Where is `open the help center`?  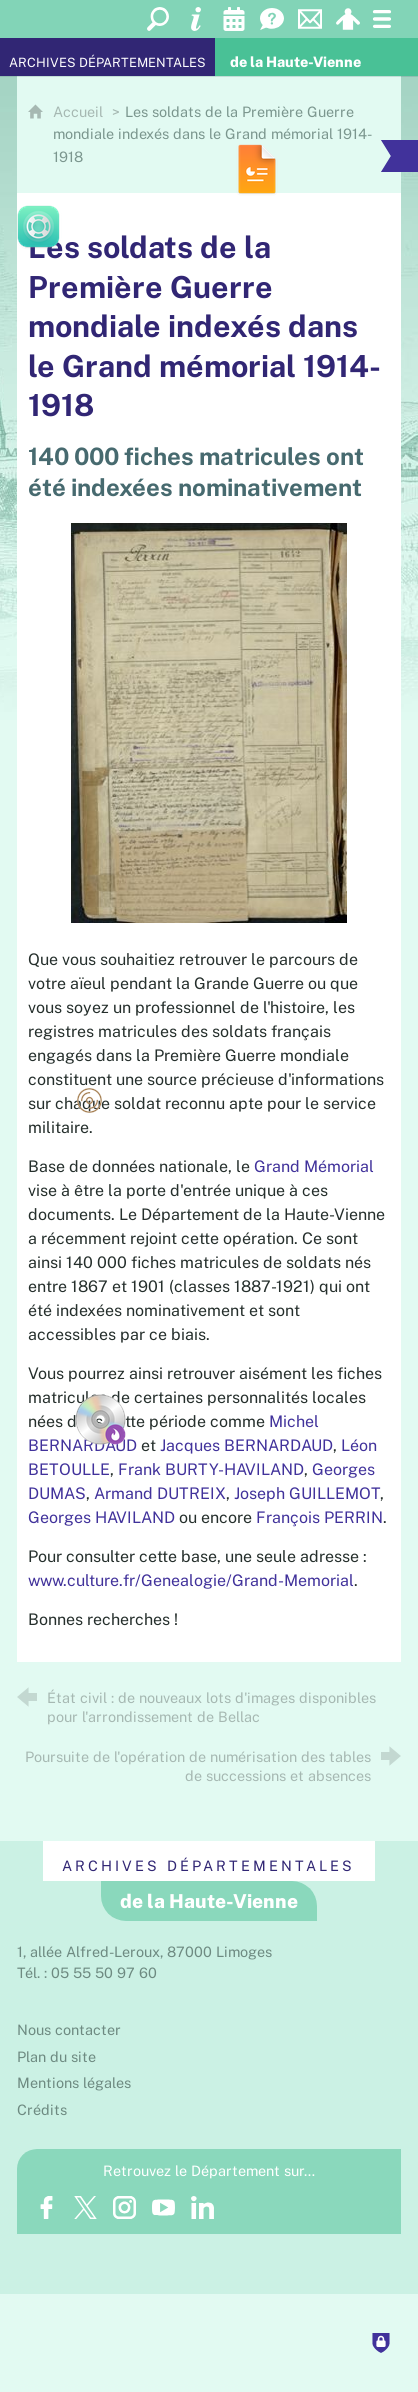
open the help center is located at coordinates (38, 226).